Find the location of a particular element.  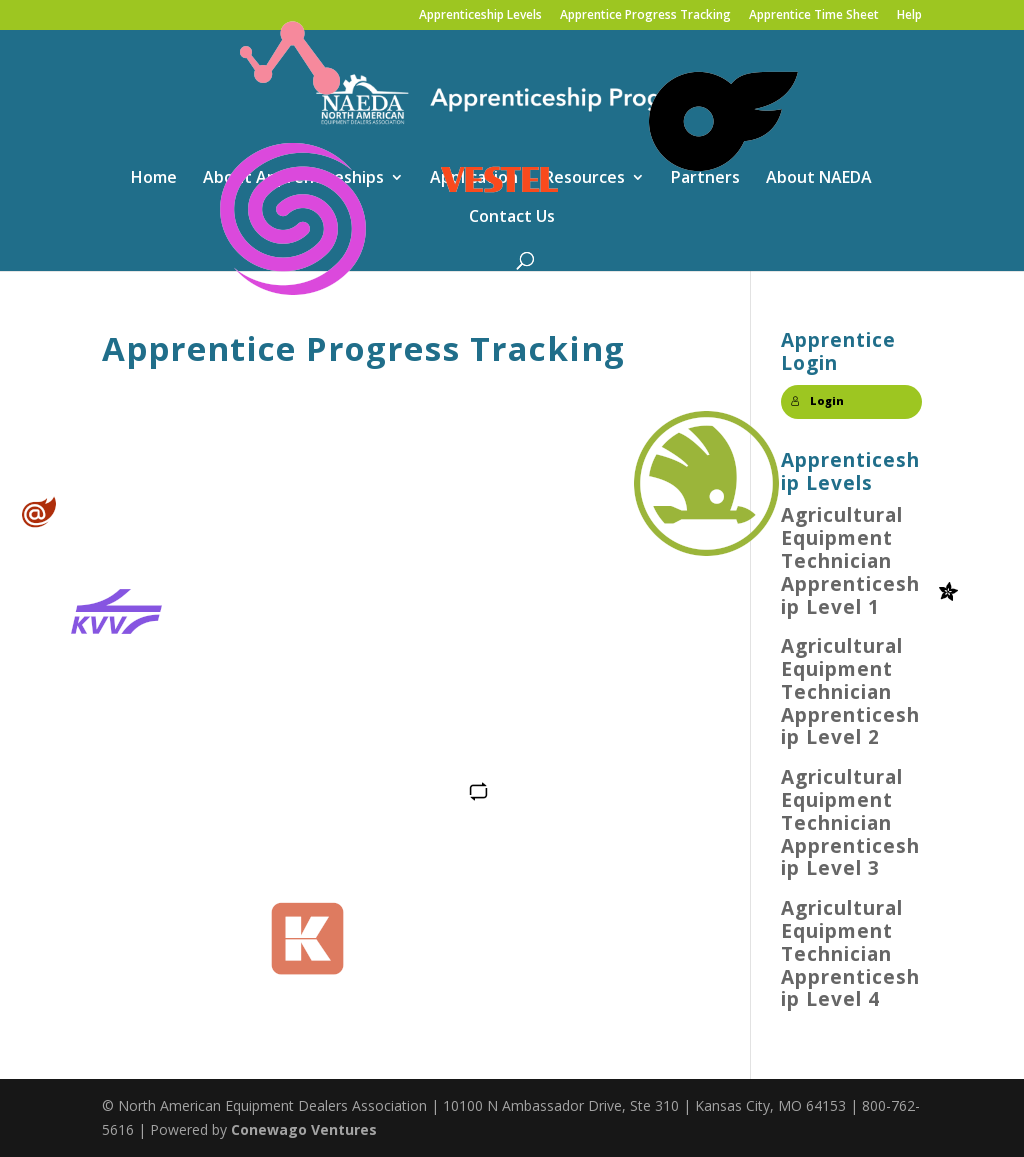

enable repeat or loop playback is located at coordinates (478, 791).